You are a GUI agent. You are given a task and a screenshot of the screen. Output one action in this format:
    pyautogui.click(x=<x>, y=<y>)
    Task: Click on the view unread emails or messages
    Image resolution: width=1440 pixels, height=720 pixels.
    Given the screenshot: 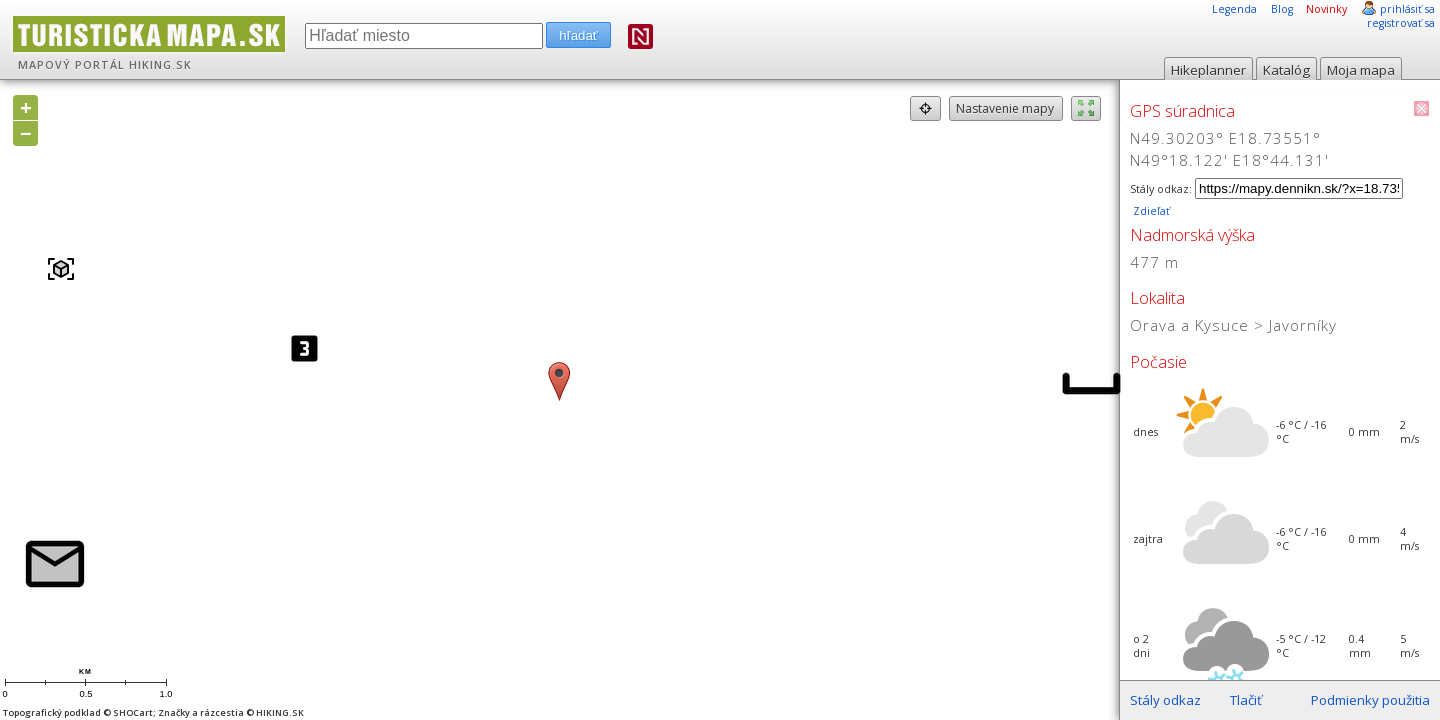 What is the action you would take?
    pyautogui.click(x=55, y=564)
    